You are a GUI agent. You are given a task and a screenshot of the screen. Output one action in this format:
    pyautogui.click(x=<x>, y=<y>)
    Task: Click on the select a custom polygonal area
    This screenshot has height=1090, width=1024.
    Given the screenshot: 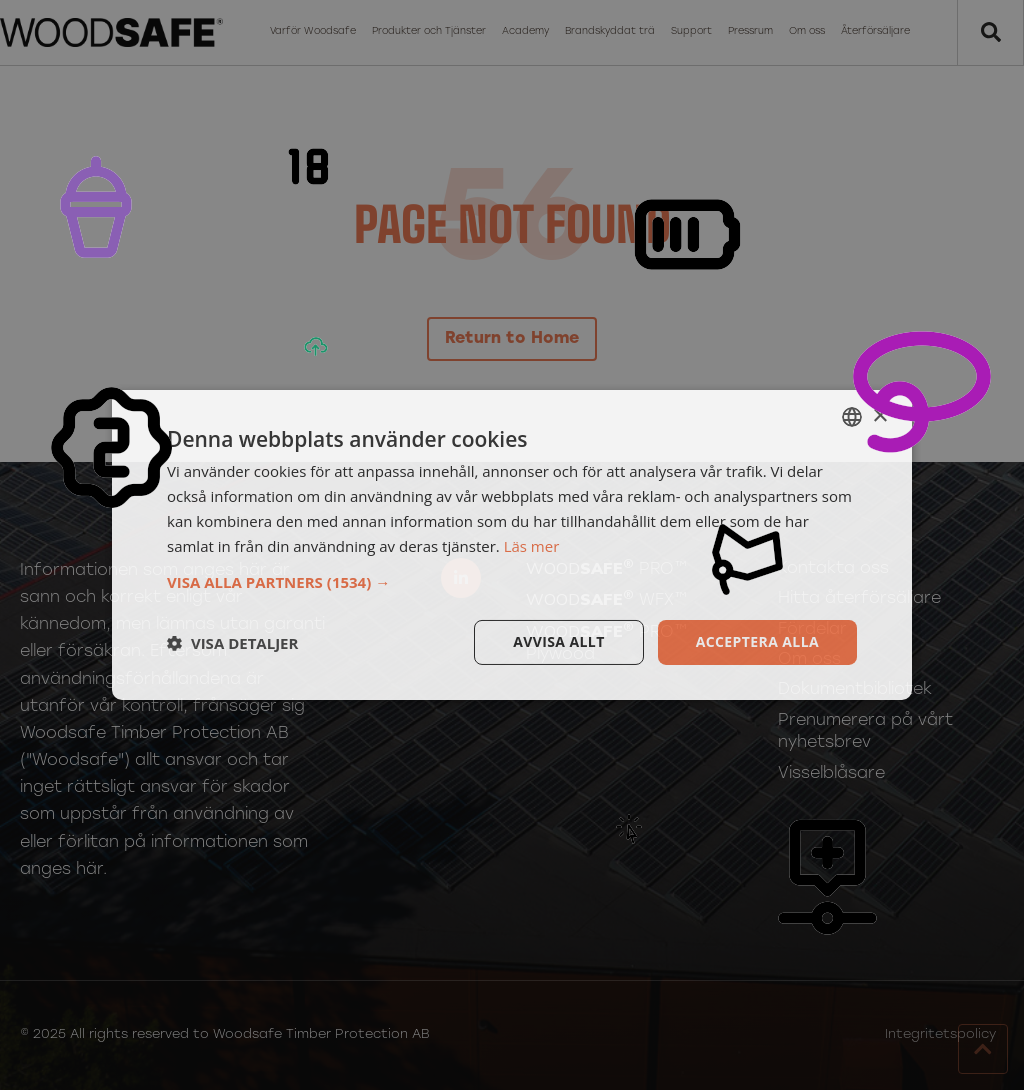 What is the action you would take?
    pyautogui.click(x=747, y=559)
    